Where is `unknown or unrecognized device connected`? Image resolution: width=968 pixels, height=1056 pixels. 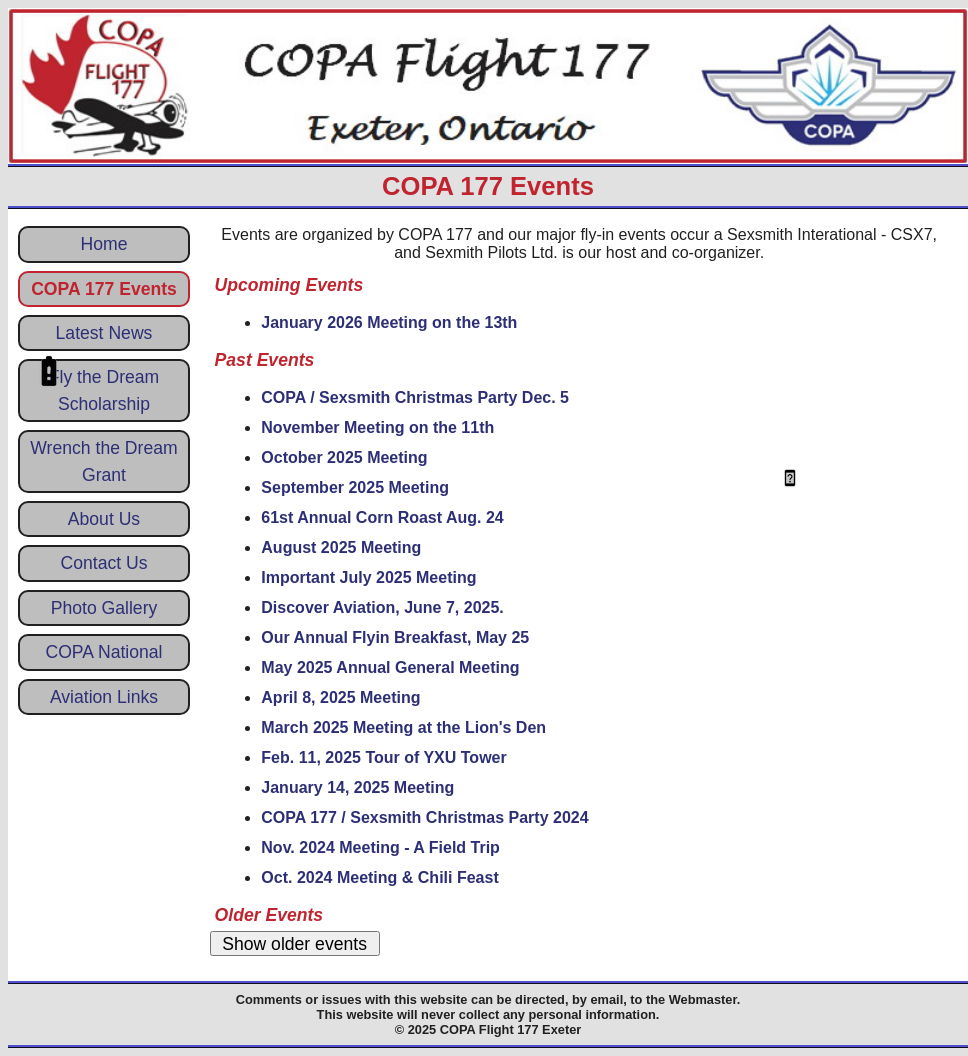
unknown or unrecognized device connected is located at coordinates (790, 478).